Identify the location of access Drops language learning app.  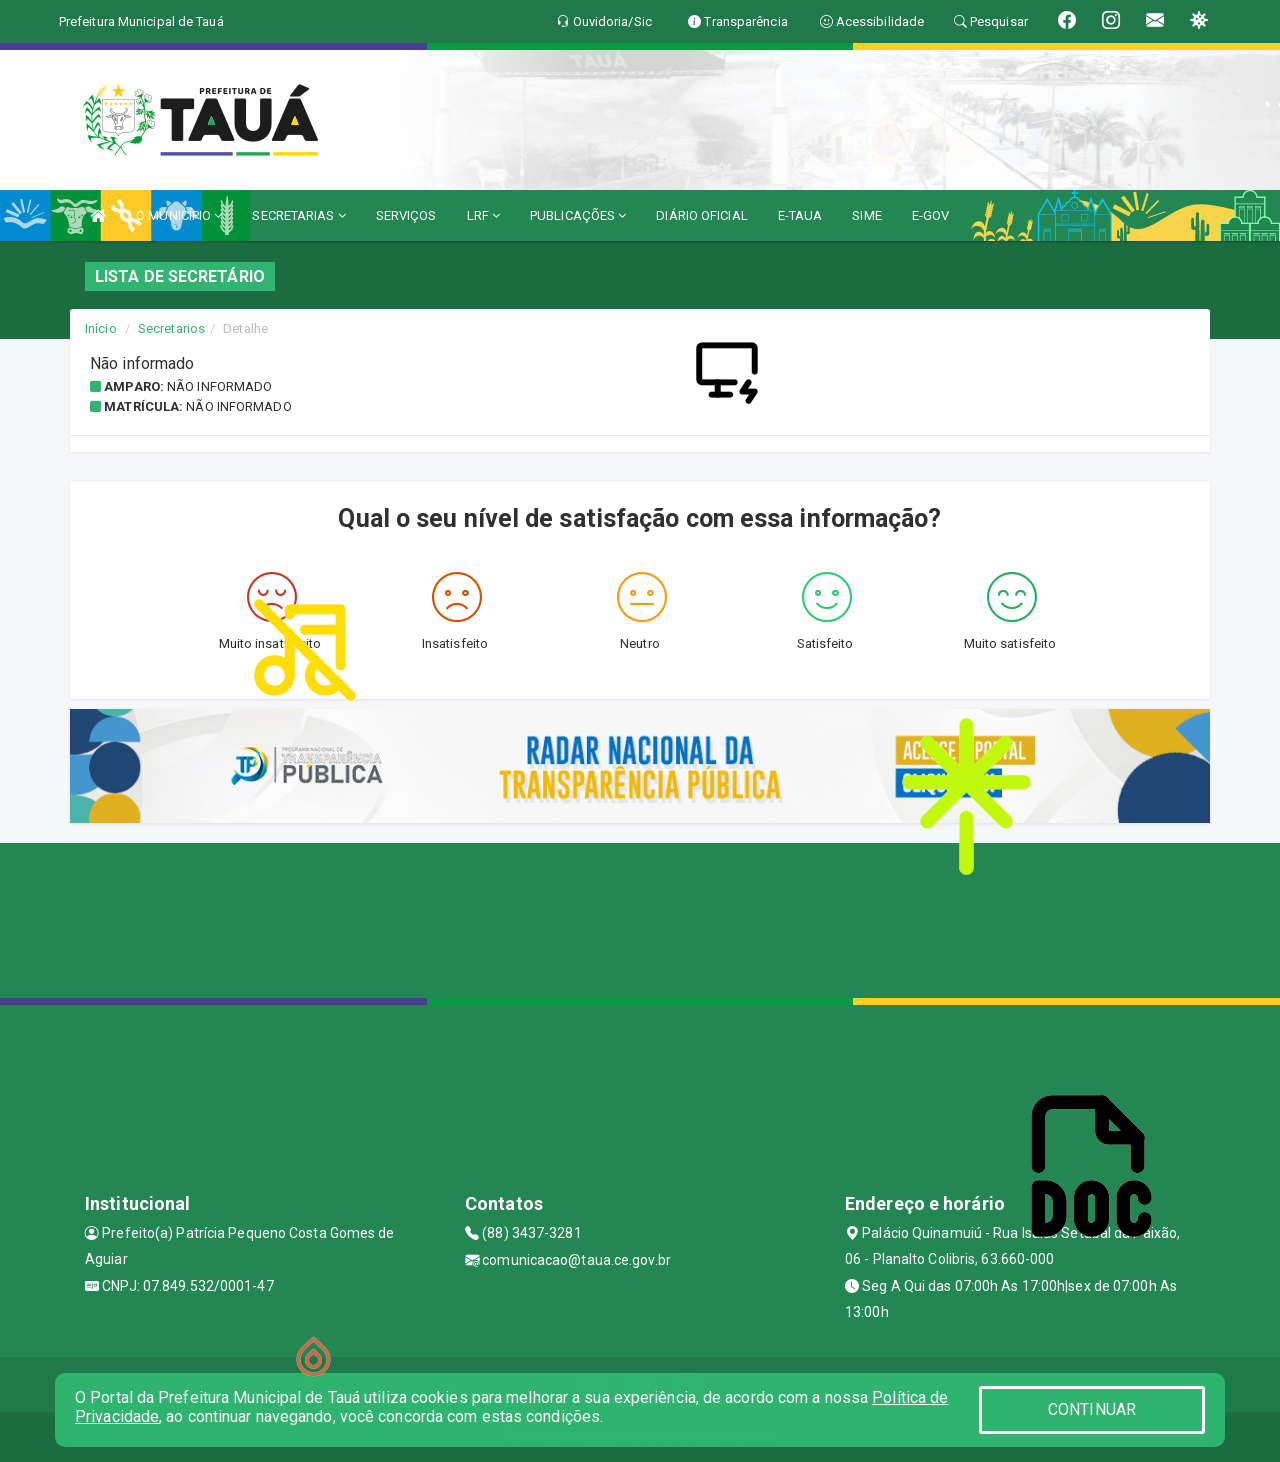
(313, 1357).